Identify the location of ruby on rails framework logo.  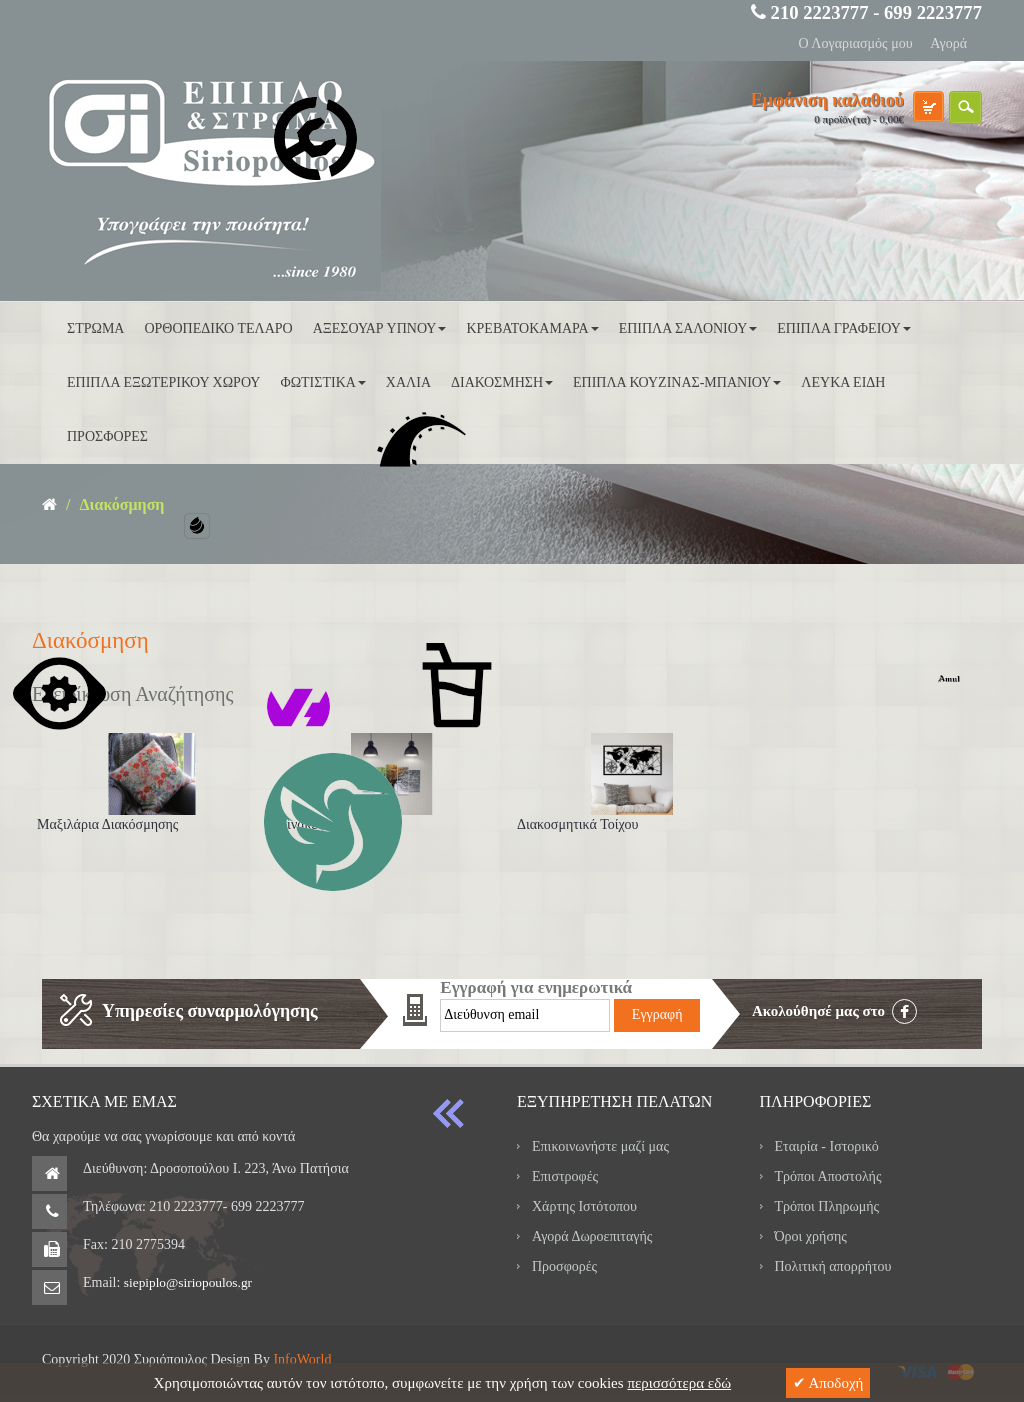
(421, 439).